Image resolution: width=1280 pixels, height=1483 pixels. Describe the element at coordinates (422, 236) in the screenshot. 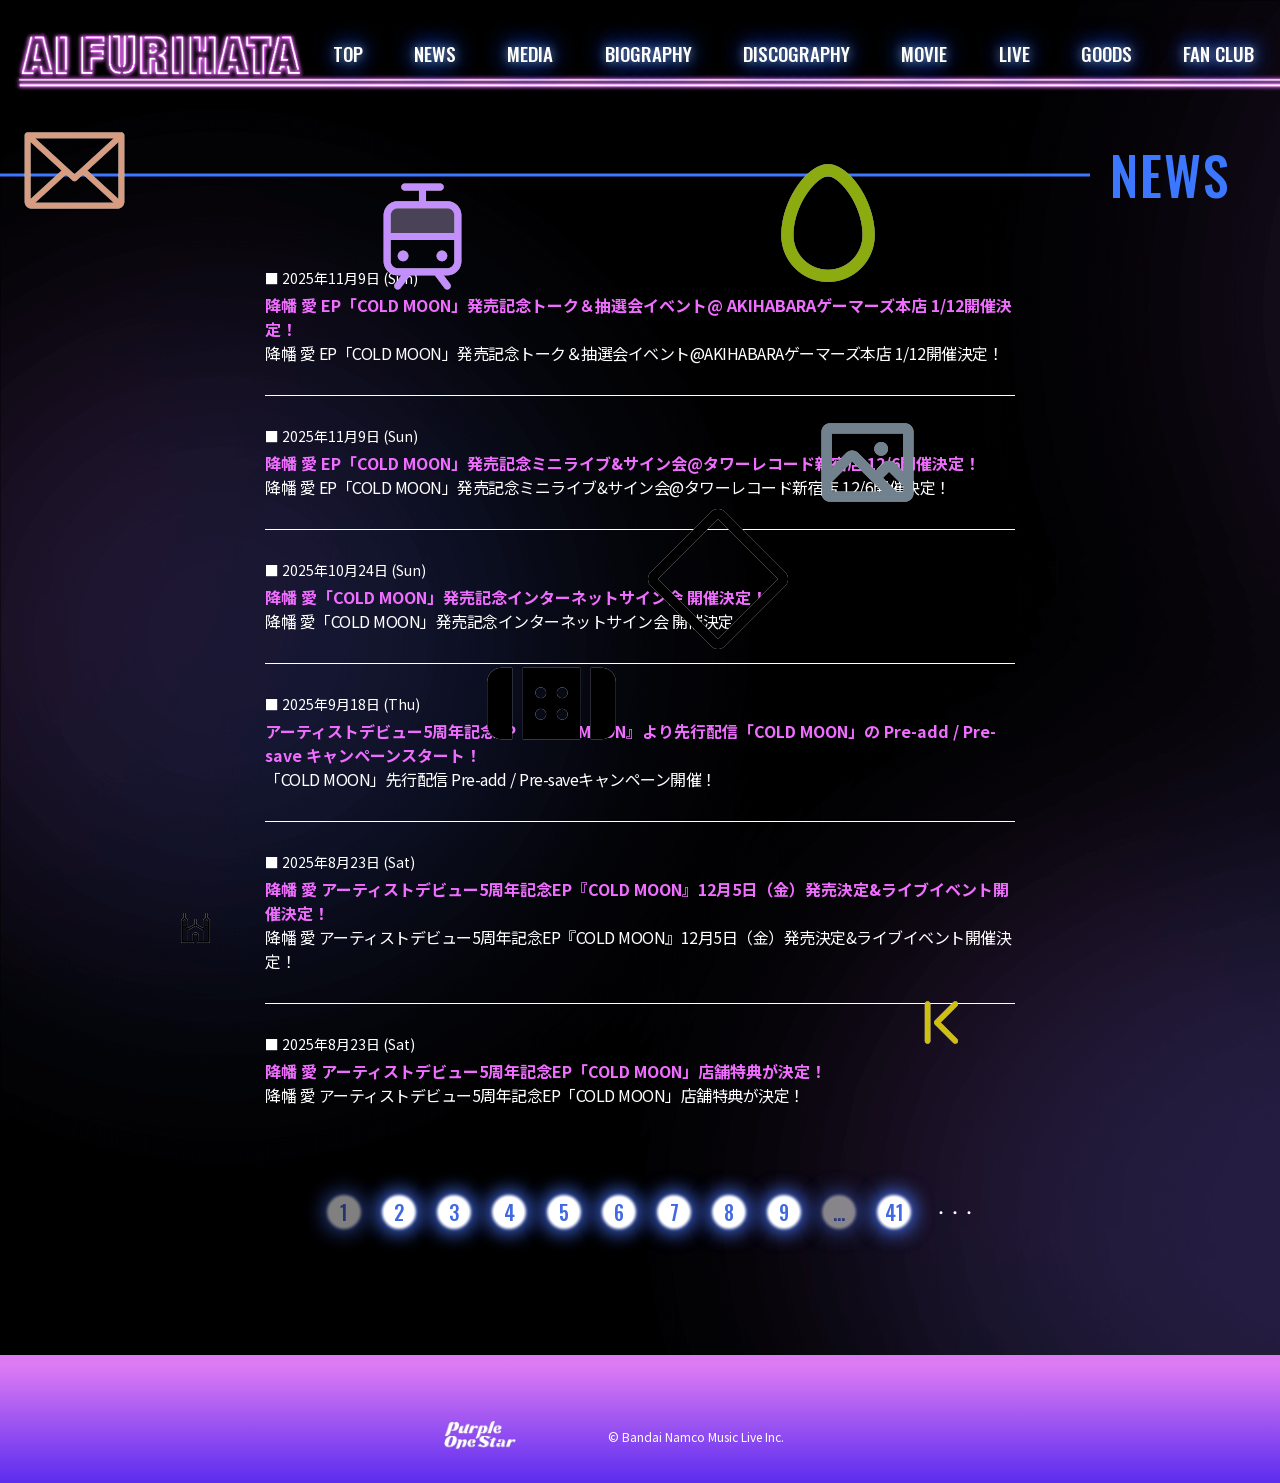

I see `view tram or streetcar routes` at that location.